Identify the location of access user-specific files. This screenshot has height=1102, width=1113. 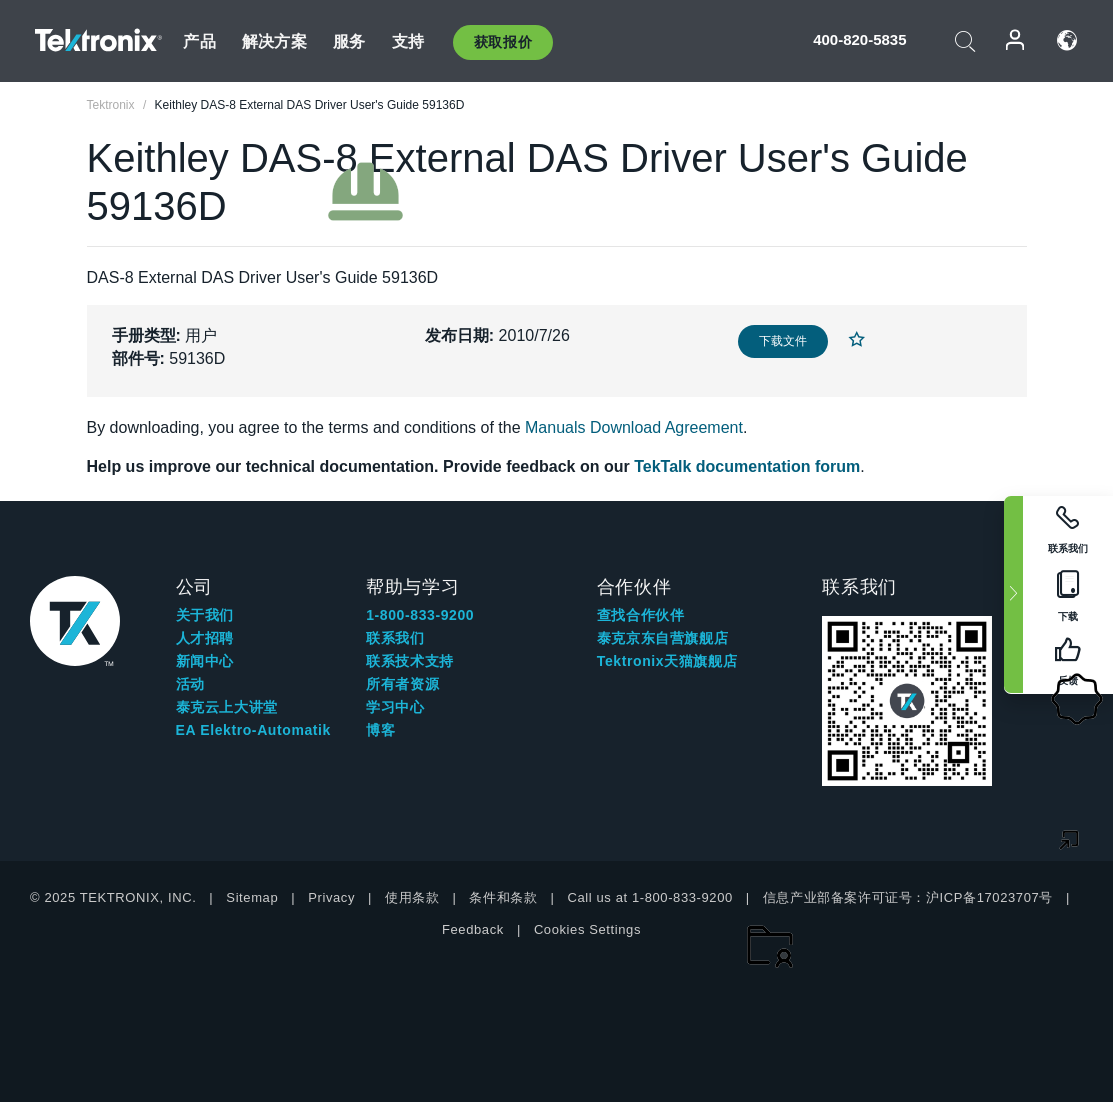
(770, 945).